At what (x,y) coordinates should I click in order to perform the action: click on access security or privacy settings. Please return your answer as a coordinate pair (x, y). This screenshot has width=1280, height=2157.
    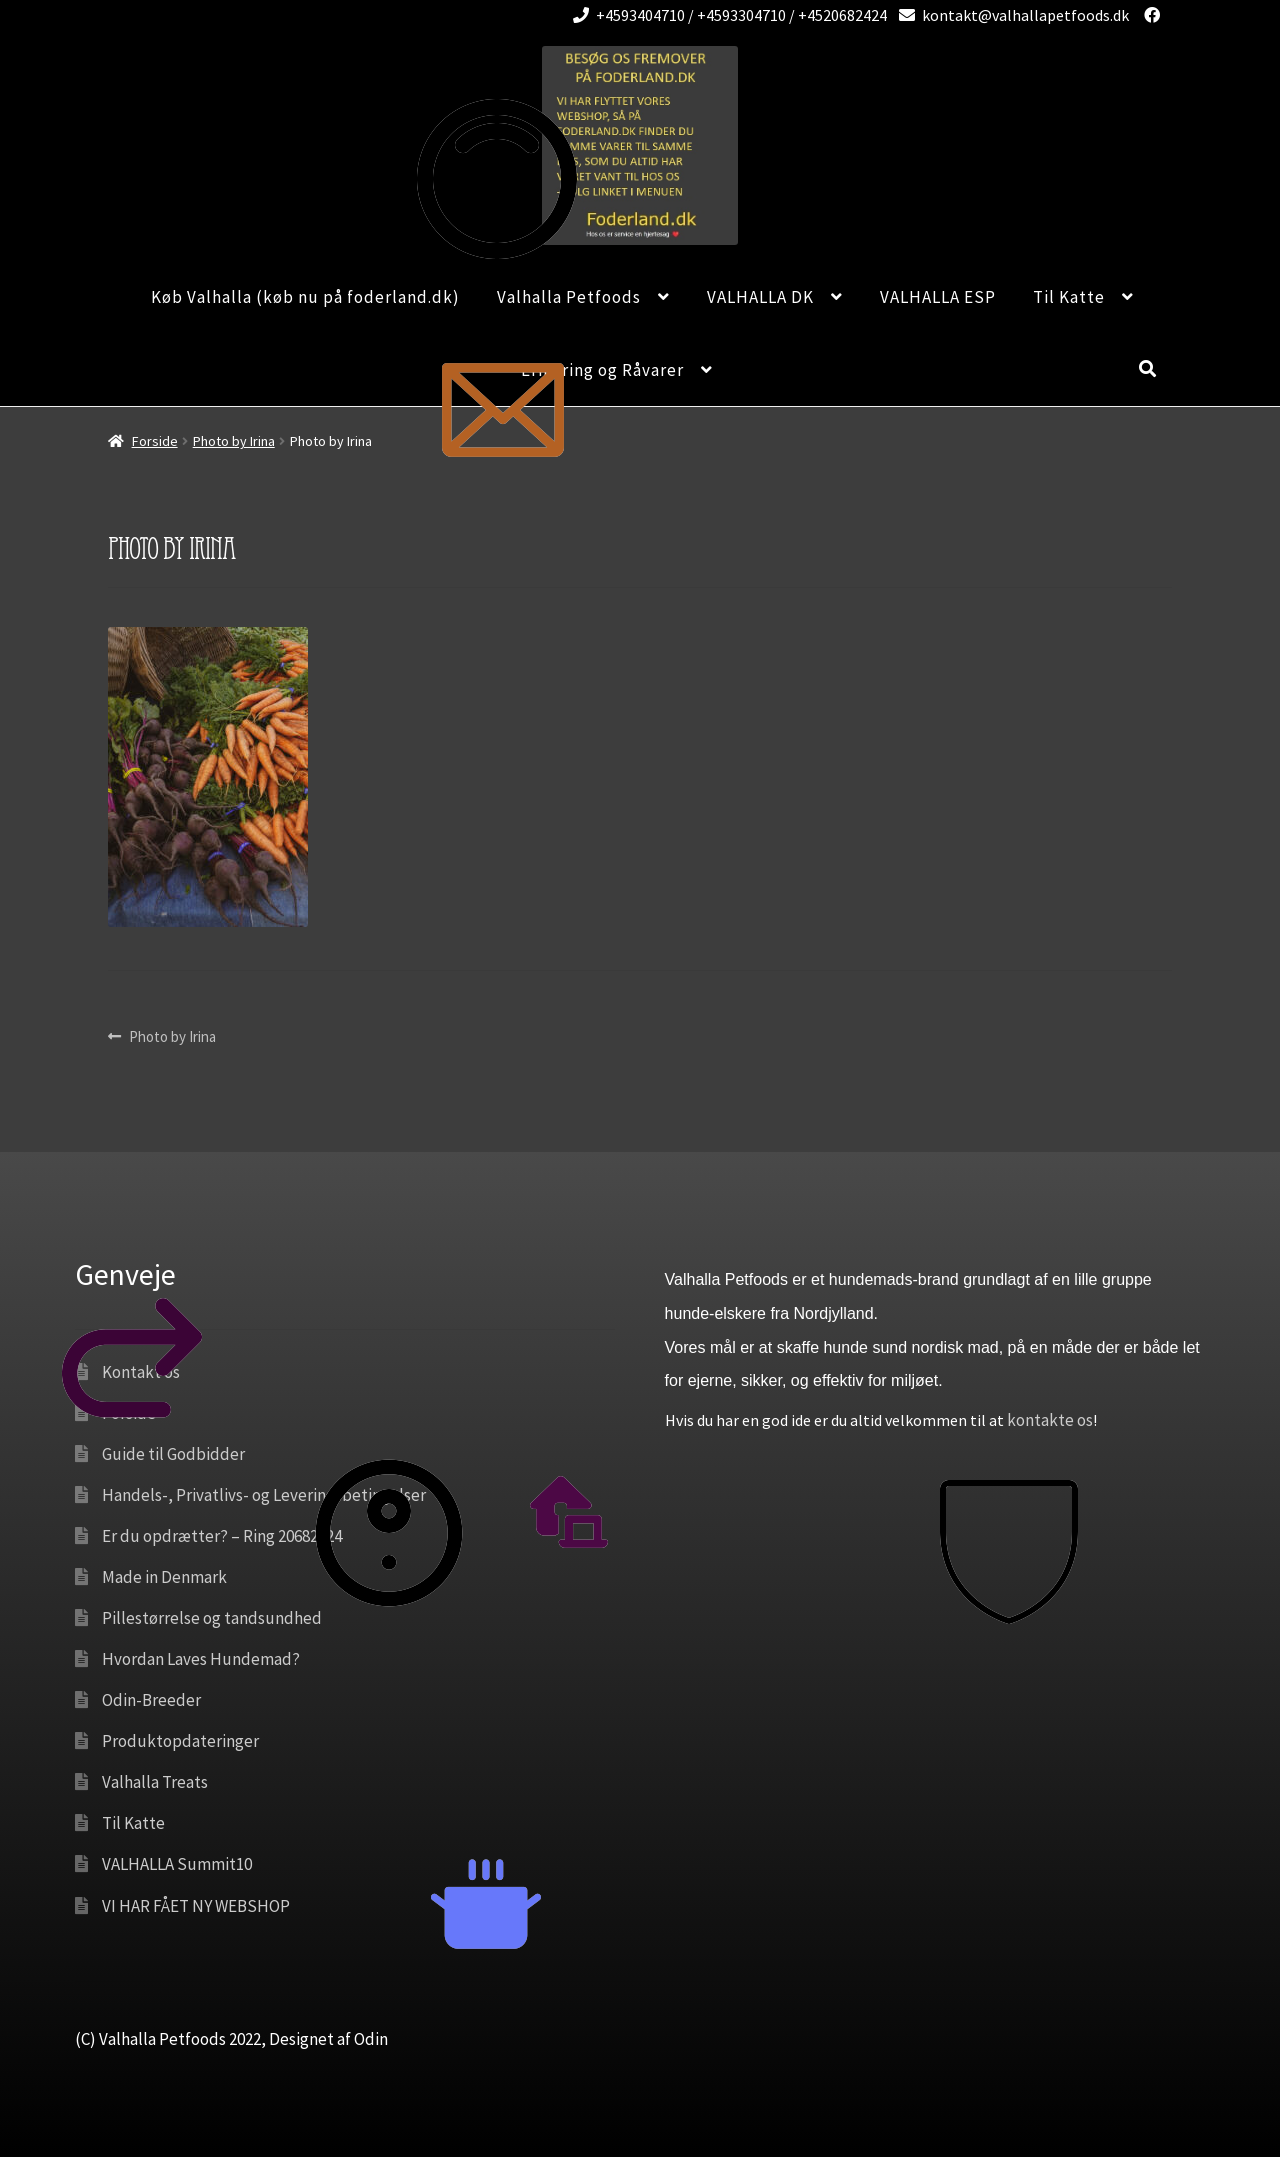
    Looking at the image, I should click on (1009, 1543).